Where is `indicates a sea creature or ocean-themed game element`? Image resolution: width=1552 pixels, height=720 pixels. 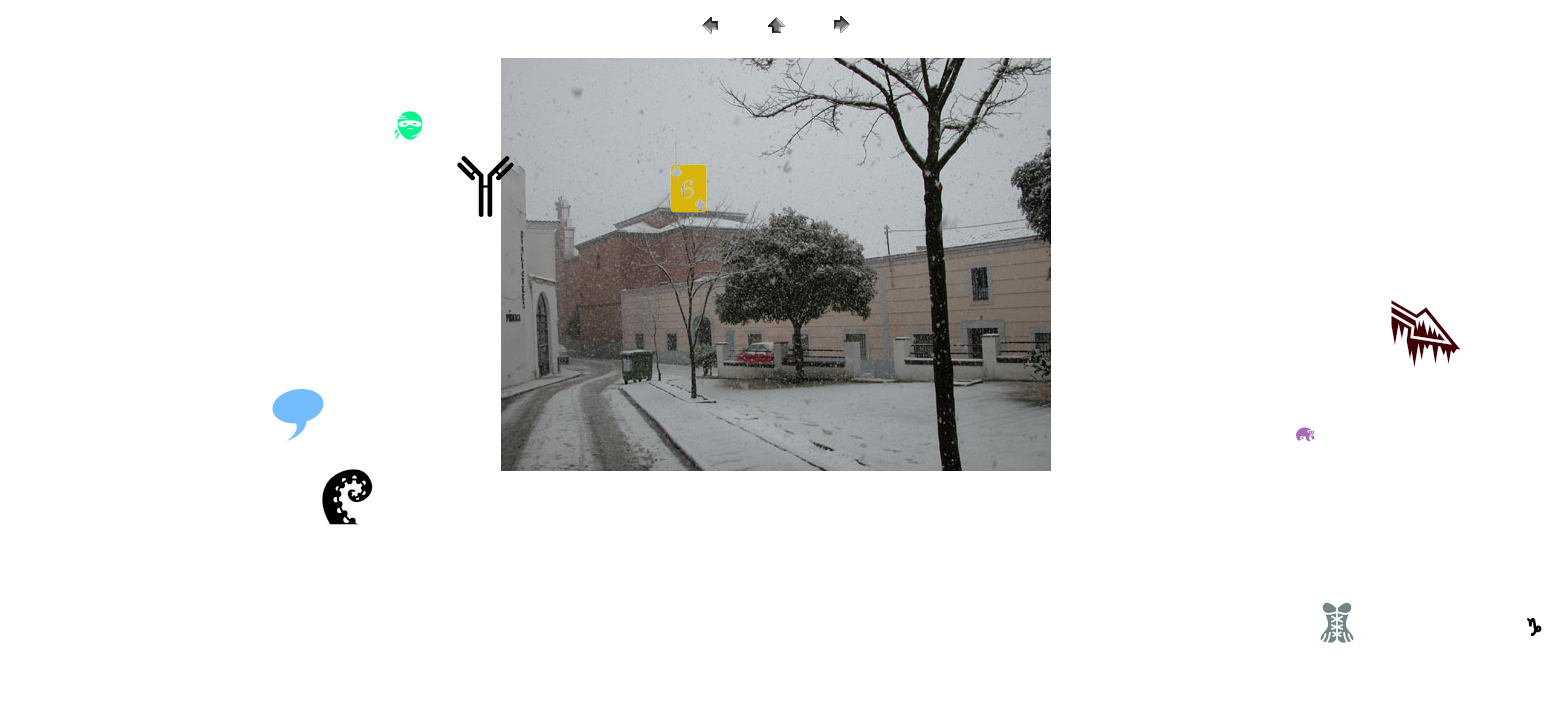 indicates a sea creature or ocean-themed game element is located at coordinates (347, 497).